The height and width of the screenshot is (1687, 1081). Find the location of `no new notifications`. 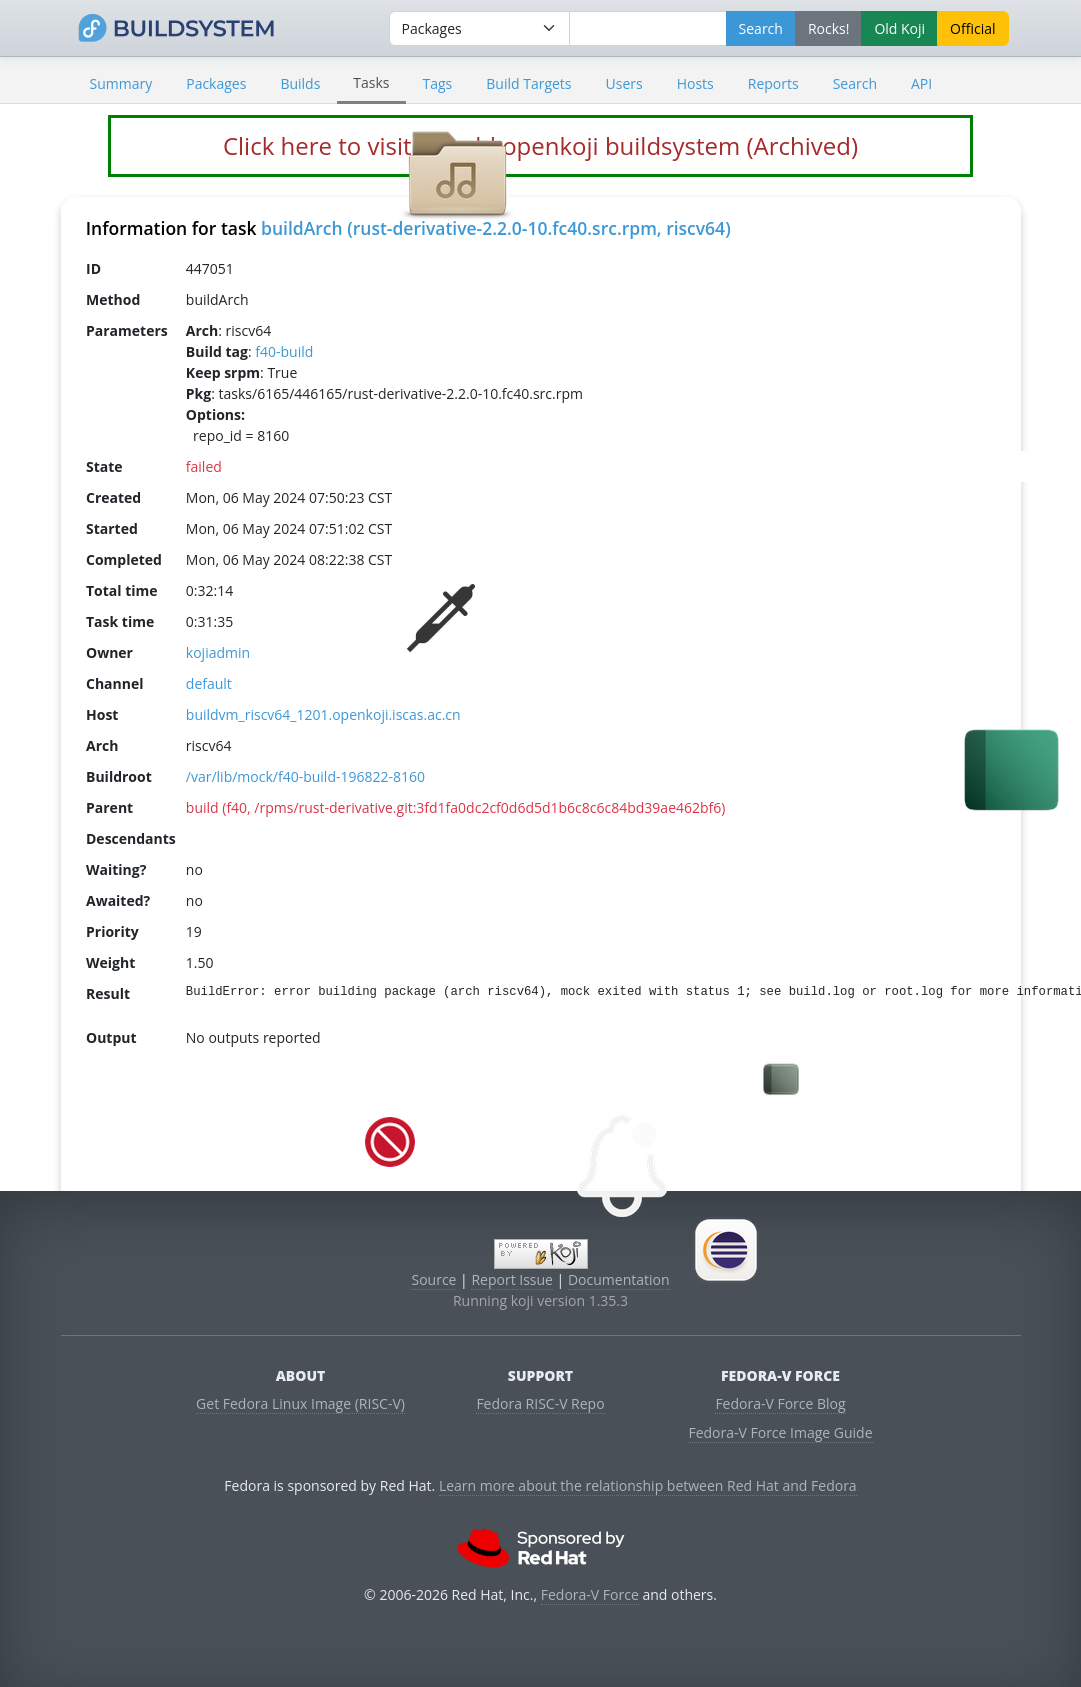

no new notifications is located at coordinates (622, 1166).